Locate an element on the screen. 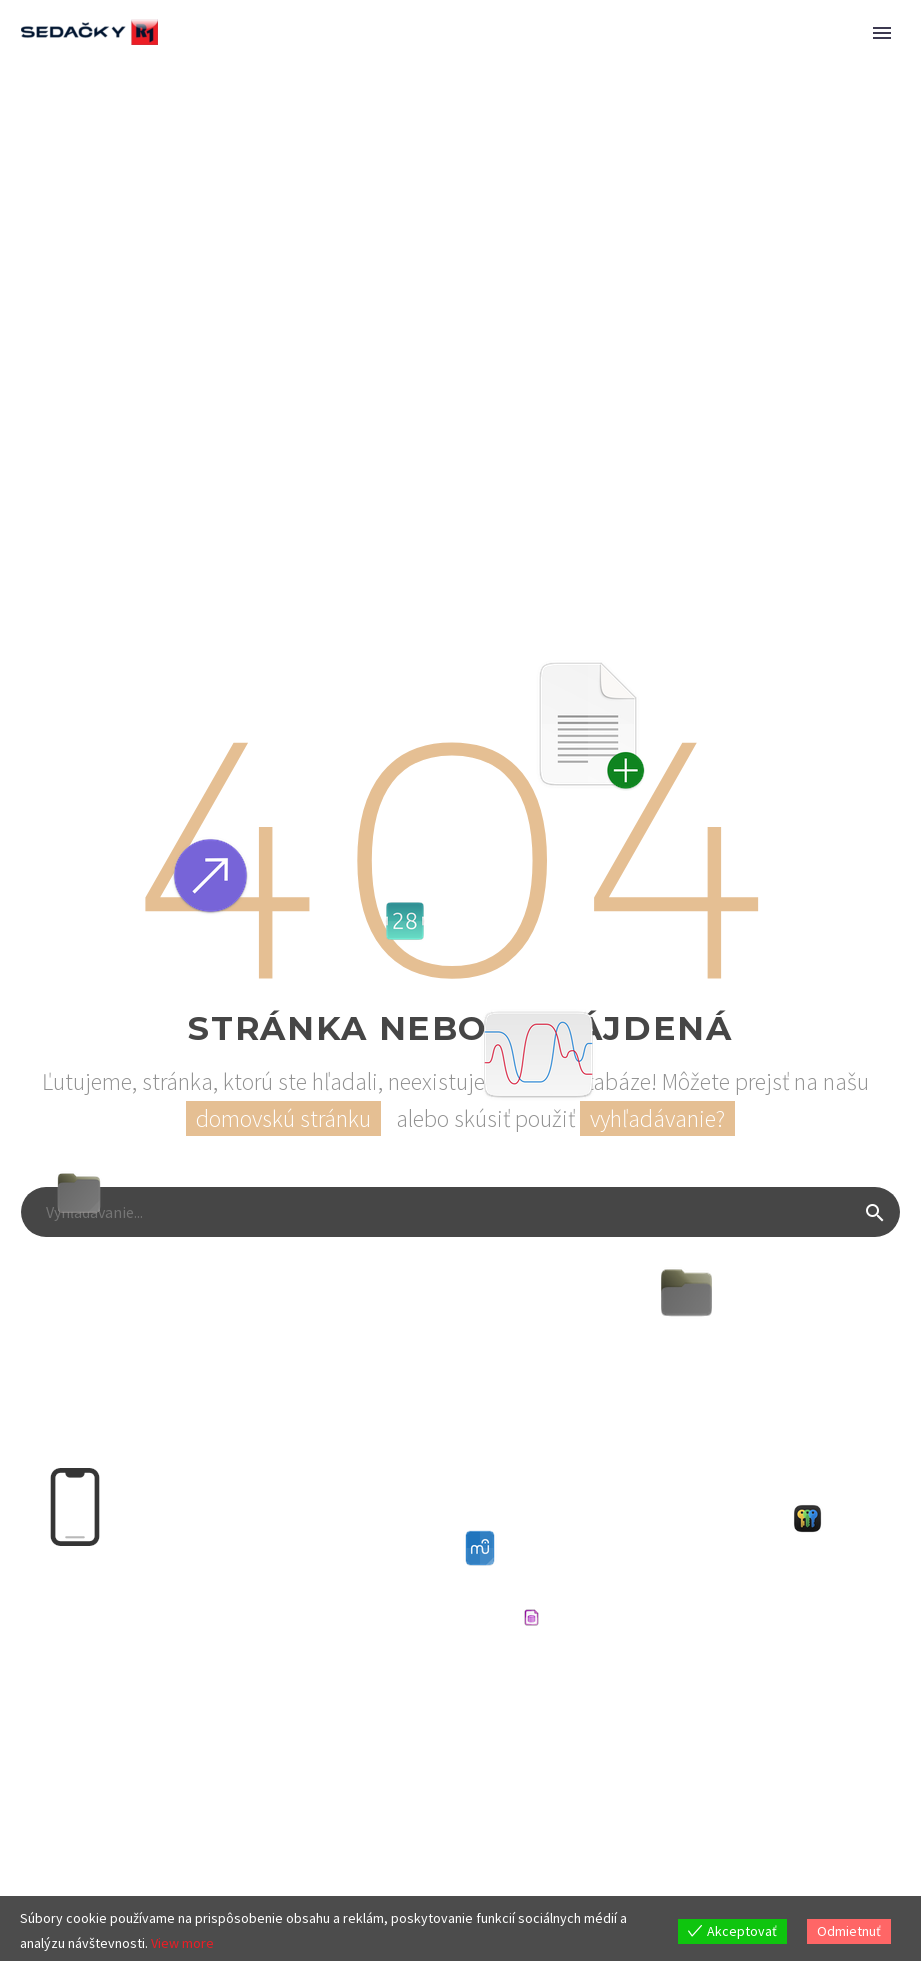 The height and width of the screenshot is (1961, 921). create a new text document is located at coordinates (588, 724).